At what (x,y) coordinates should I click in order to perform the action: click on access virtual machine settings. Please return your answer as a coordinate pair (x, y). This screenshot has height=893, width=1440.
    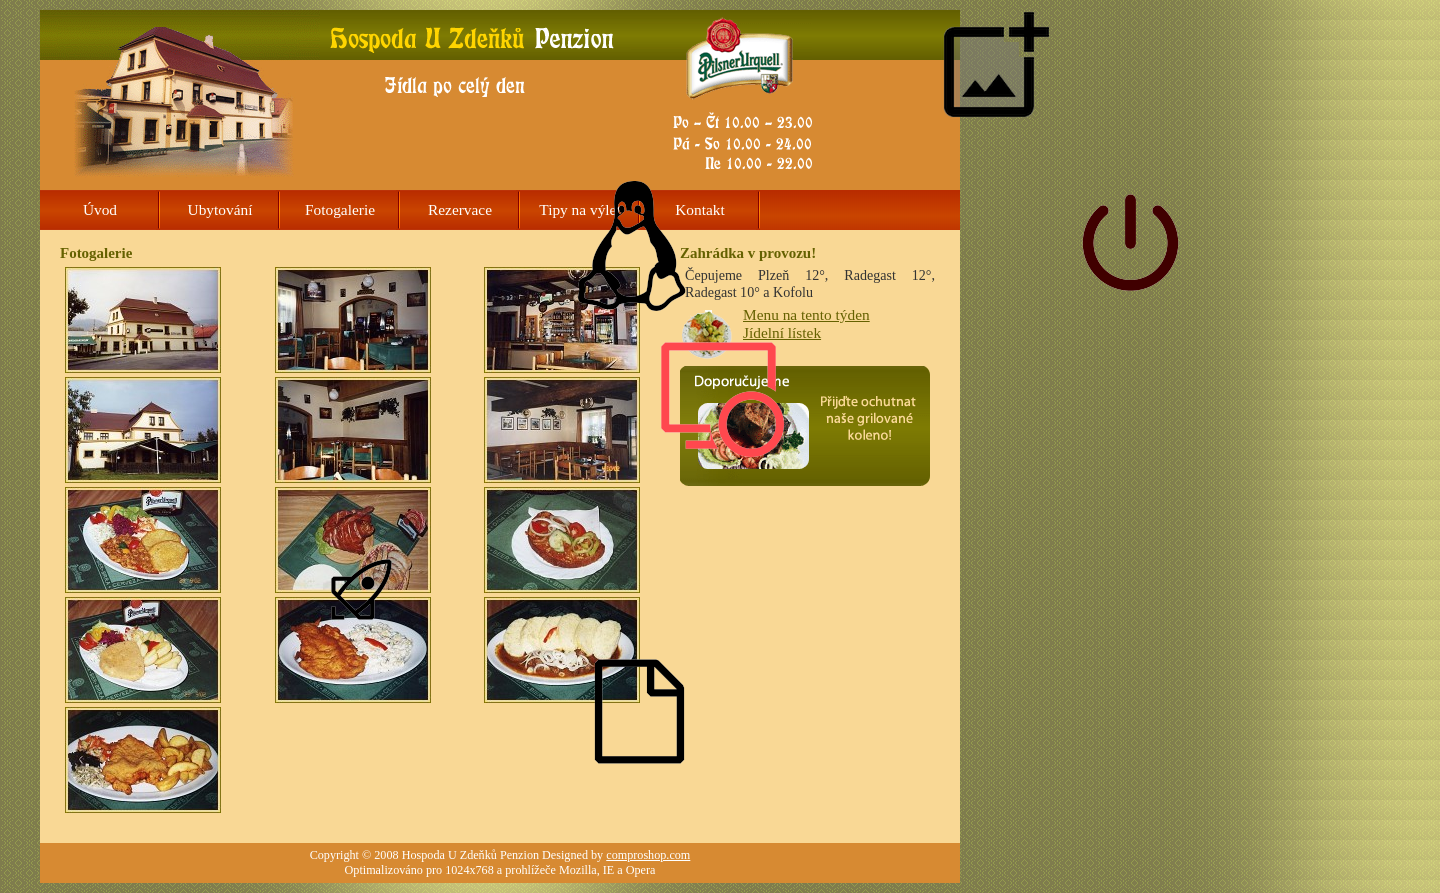
    Looking at the image, I should click on (718, 391).